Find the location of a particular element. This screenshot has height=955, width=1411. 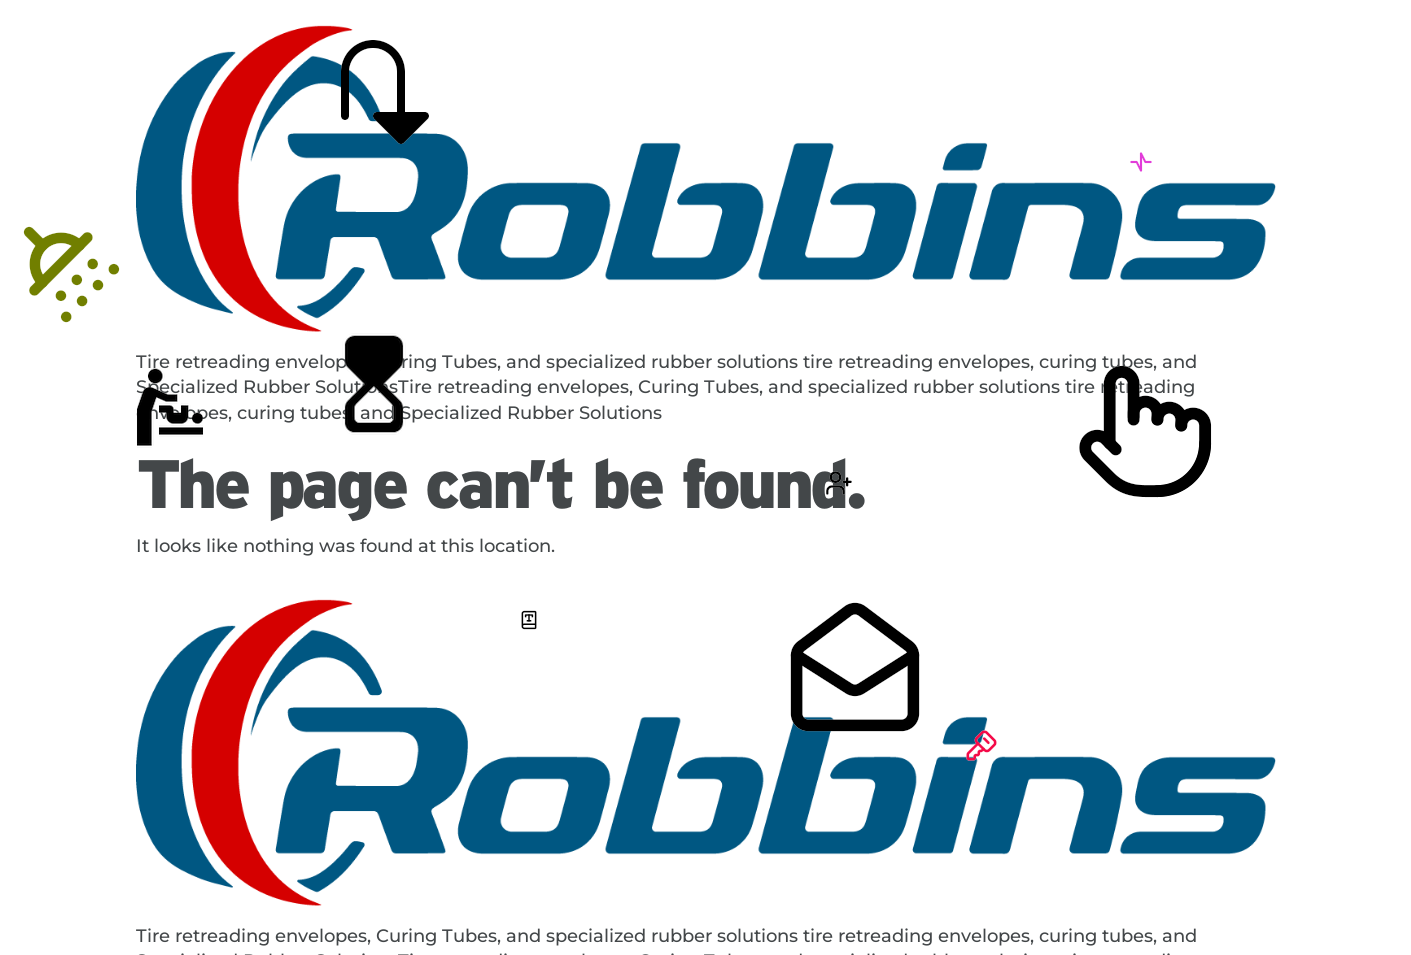

shower or bathroom amenity indicator is located at coordinates (71, 274).